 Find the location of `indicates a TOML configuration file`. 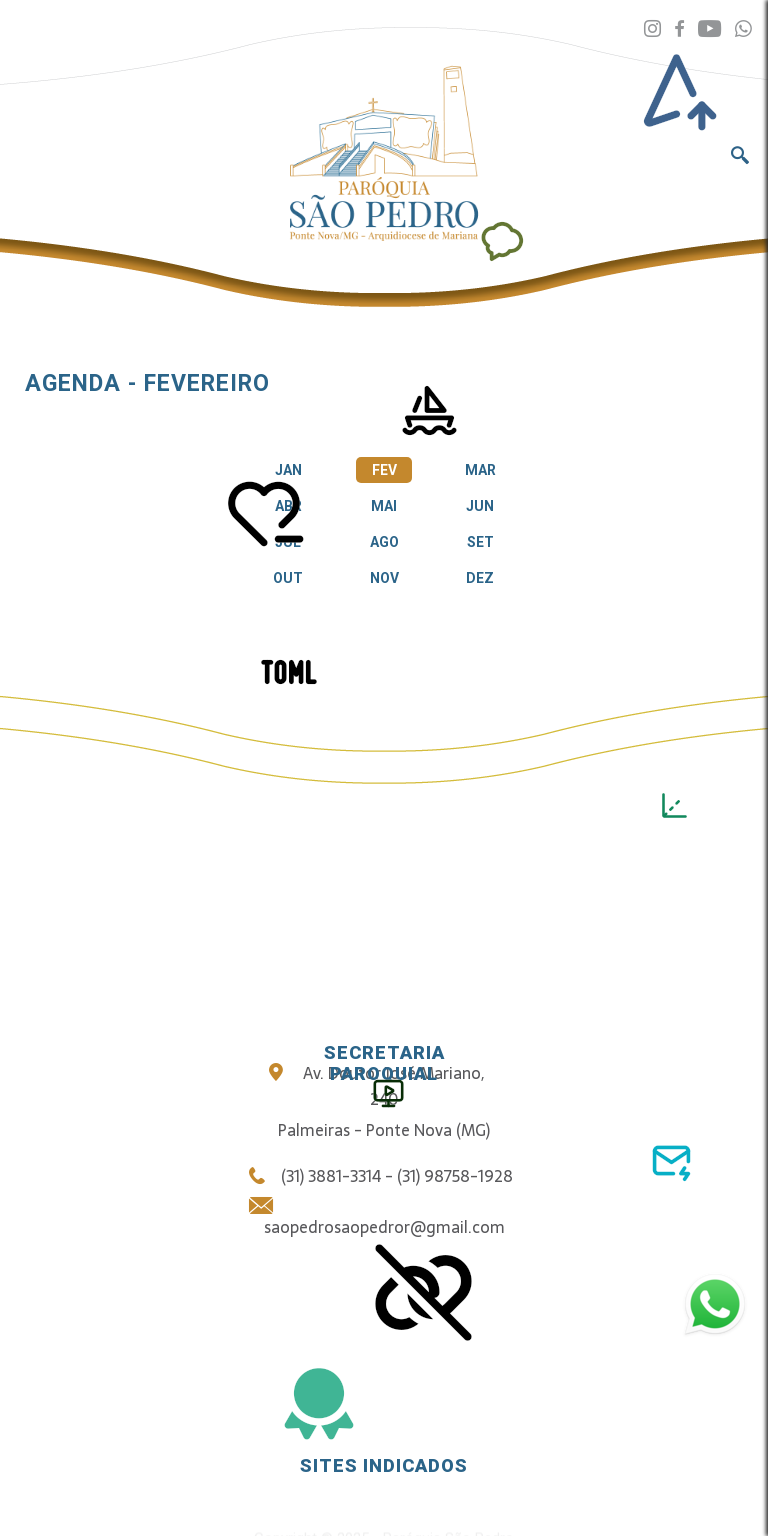

indicates a TOML configuration file is located at coordinates (289, 672).